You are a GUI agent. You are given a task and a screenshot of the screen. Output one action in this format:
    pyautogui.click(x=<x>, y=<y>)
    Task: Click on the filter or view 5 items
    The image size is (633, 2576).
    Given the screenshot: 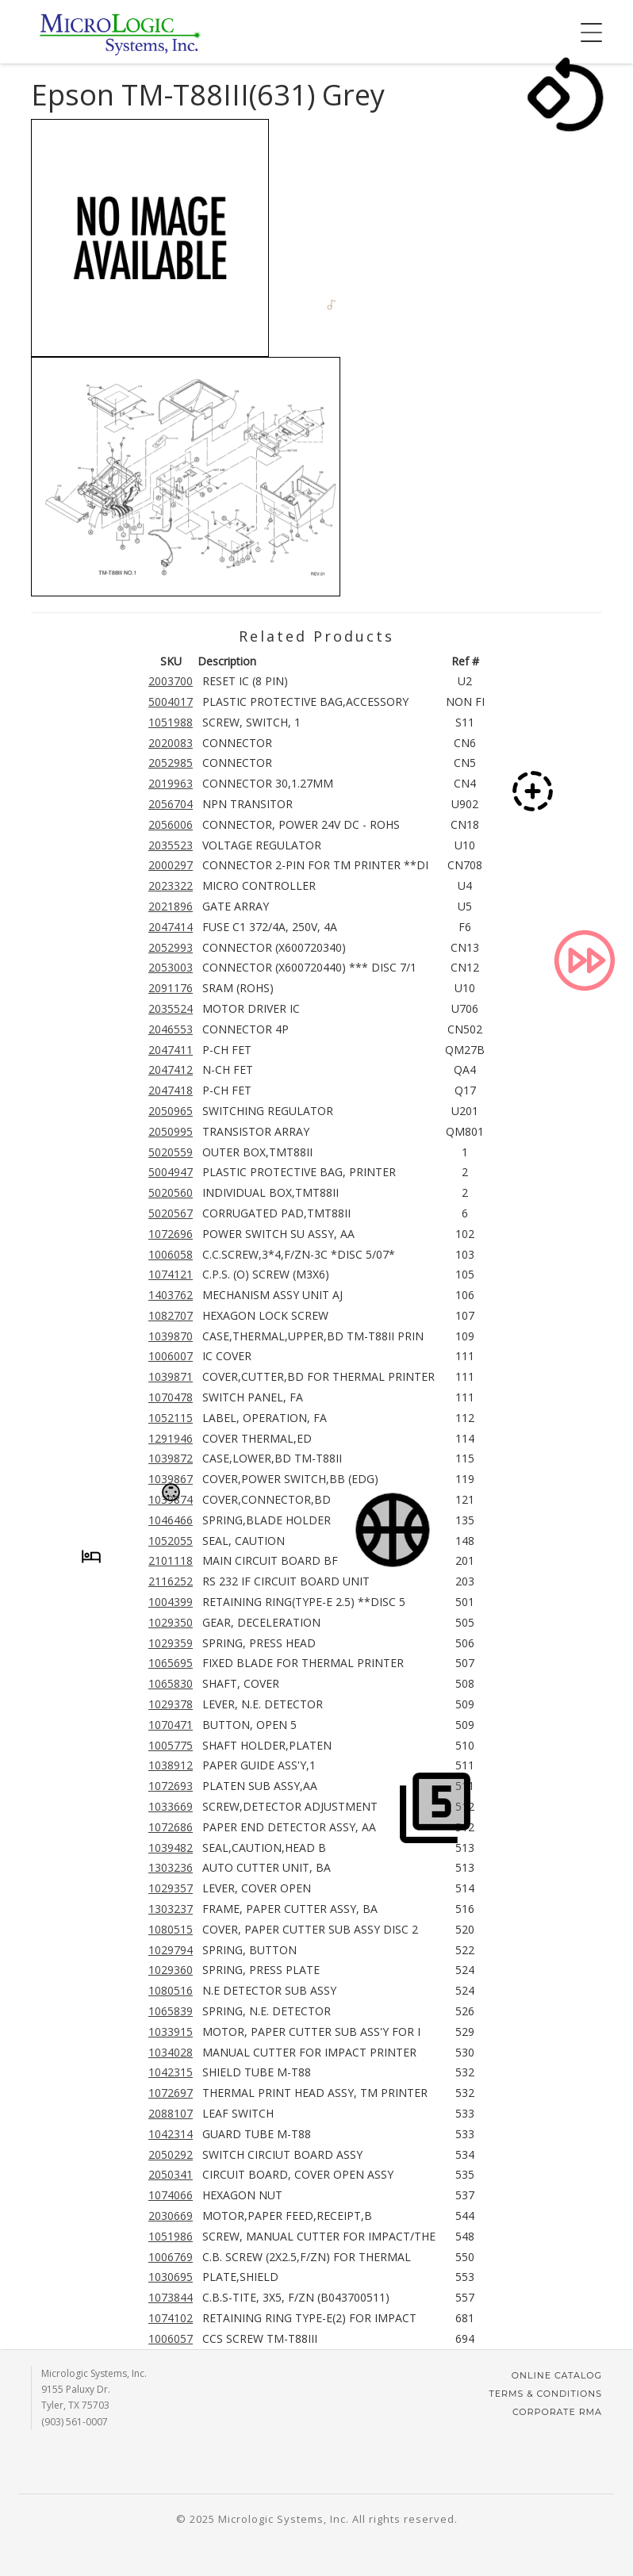 What is the action you would take?
    pyautogui.click(x=435, y=1807)
    